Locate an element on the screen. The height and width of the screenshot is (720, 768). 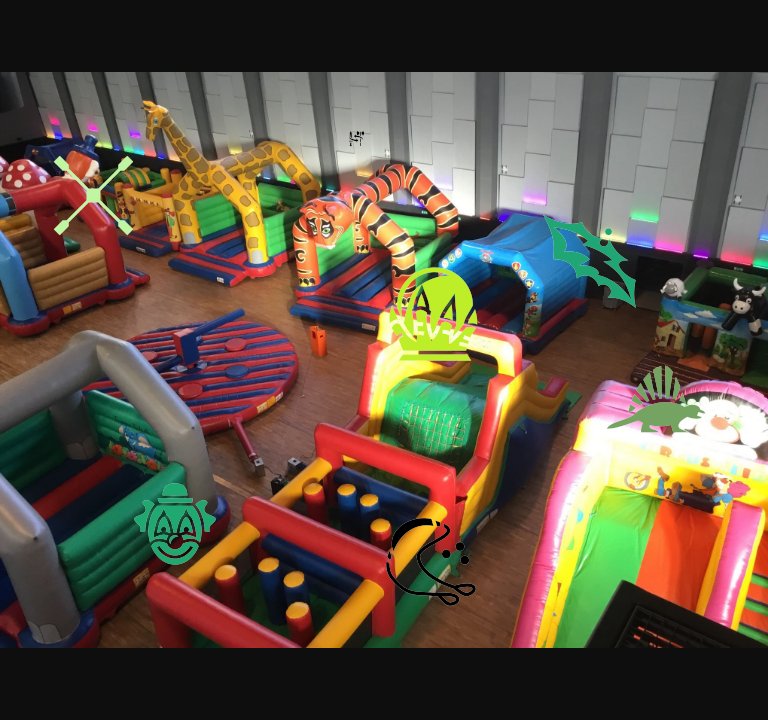
switch between equipped weapons is located at coordinates (356, 138).